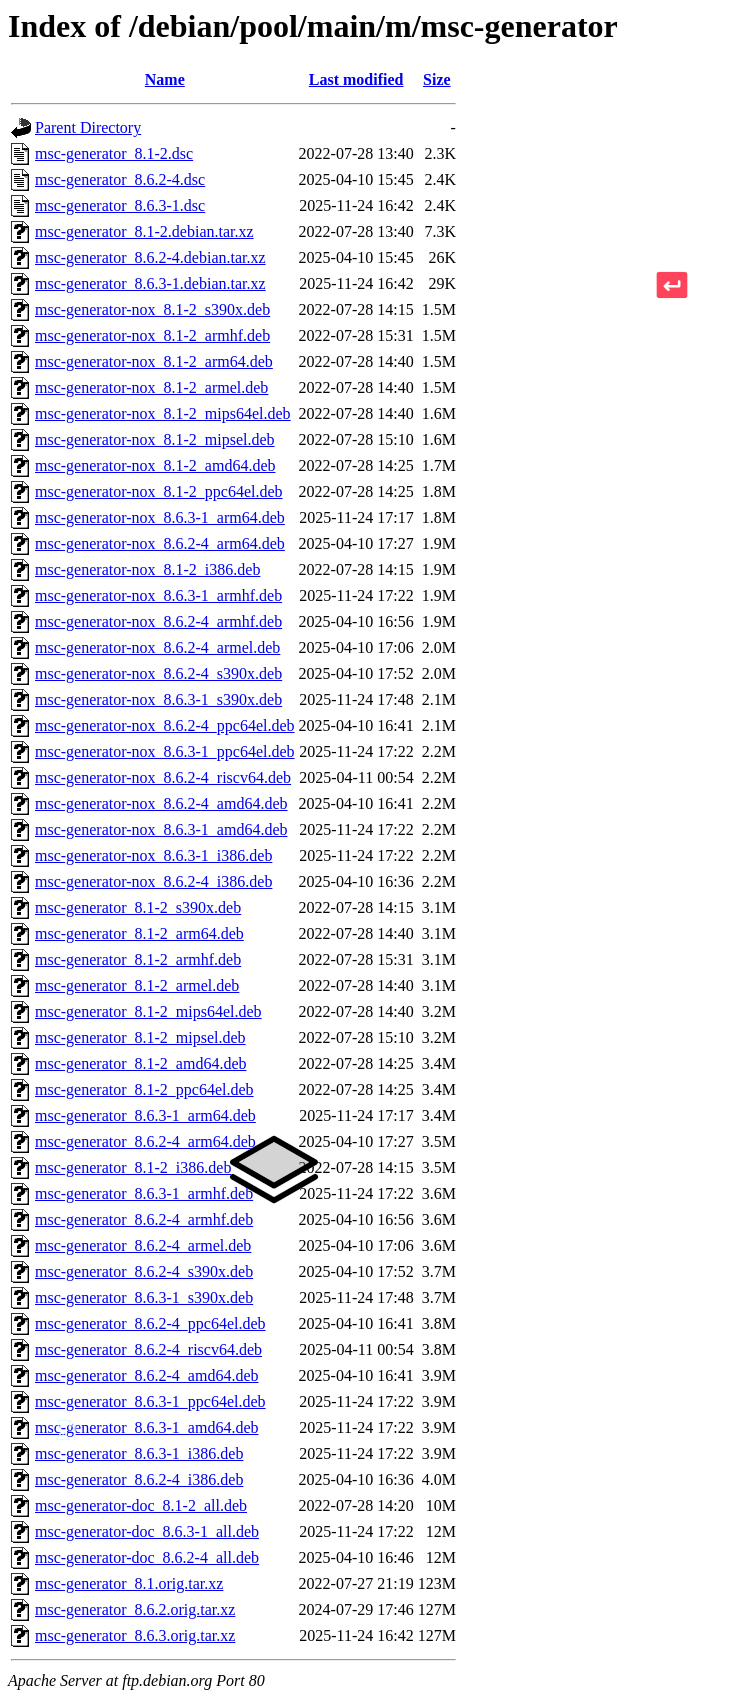  Describe the element at coordinates (274, 1171) in the screenshot. I see `view layered content or stacked items` at that location.